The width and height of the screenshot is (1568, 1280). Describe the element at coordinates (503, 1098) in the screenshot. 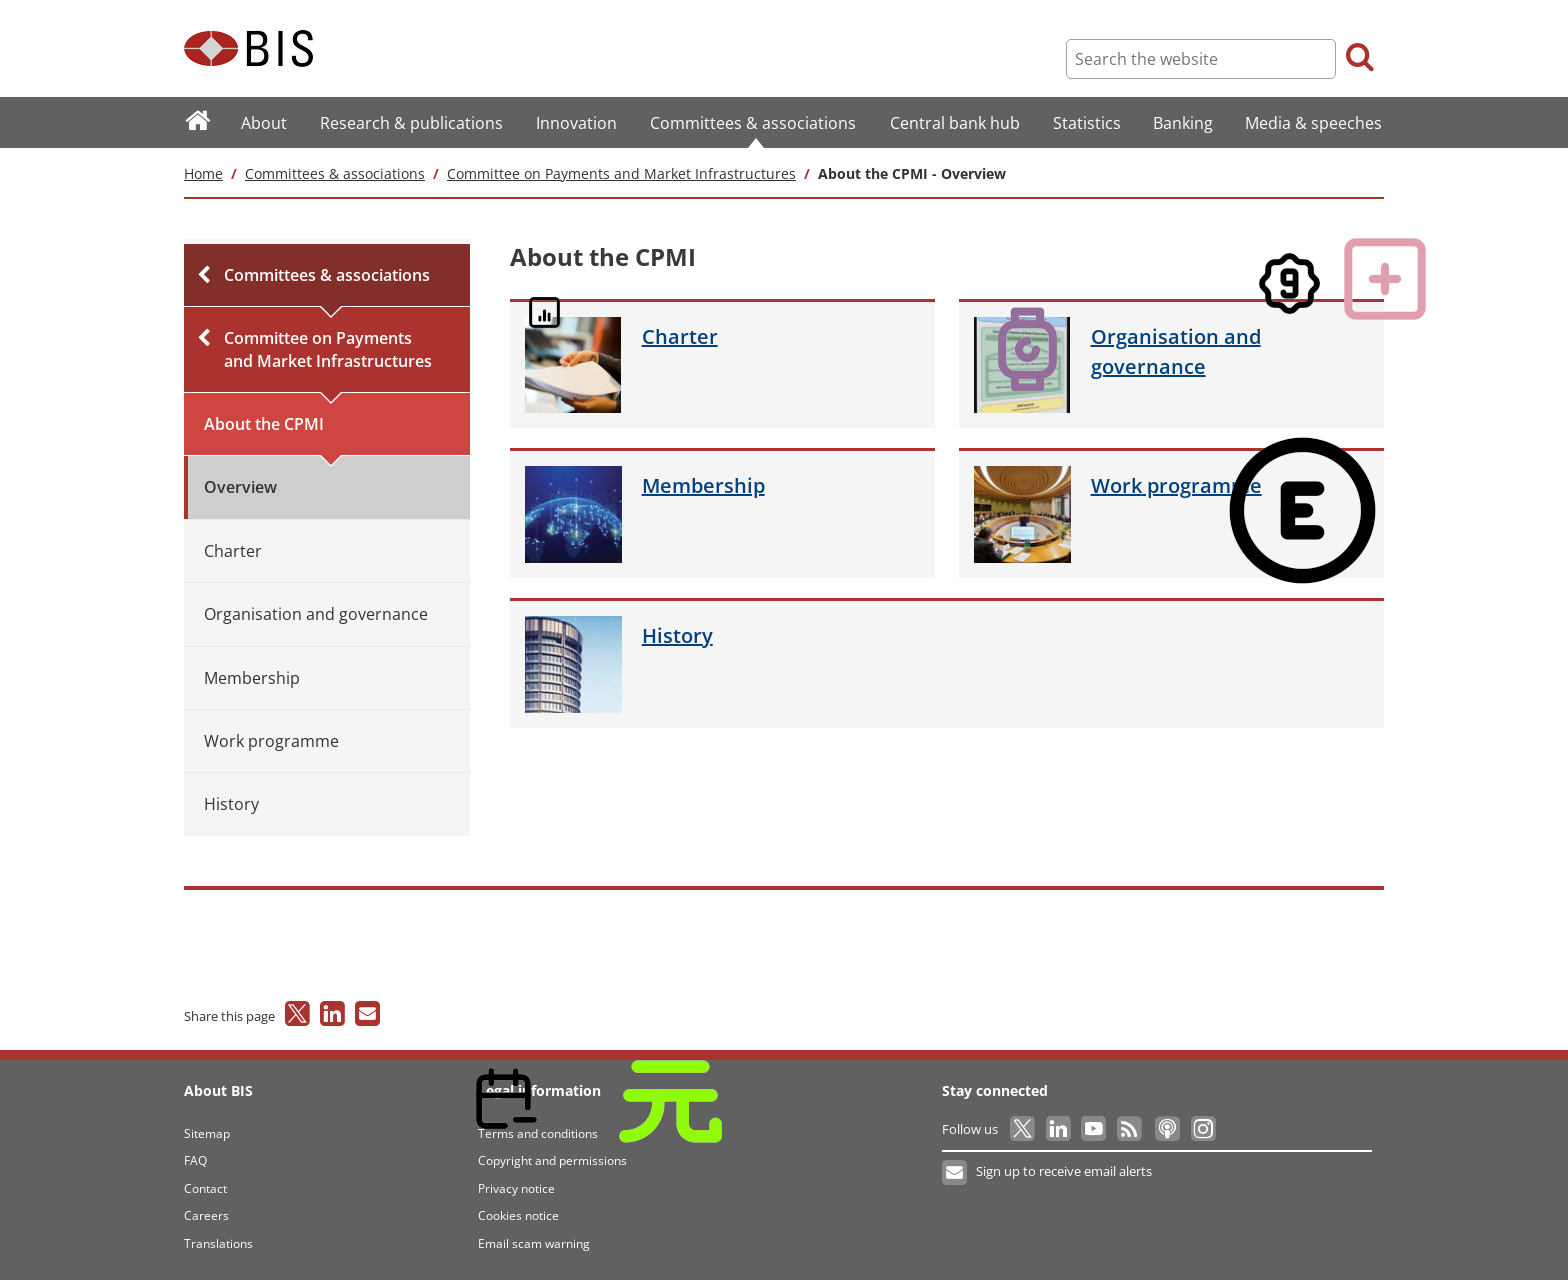

I see `remove an event from your calendar` at that location.